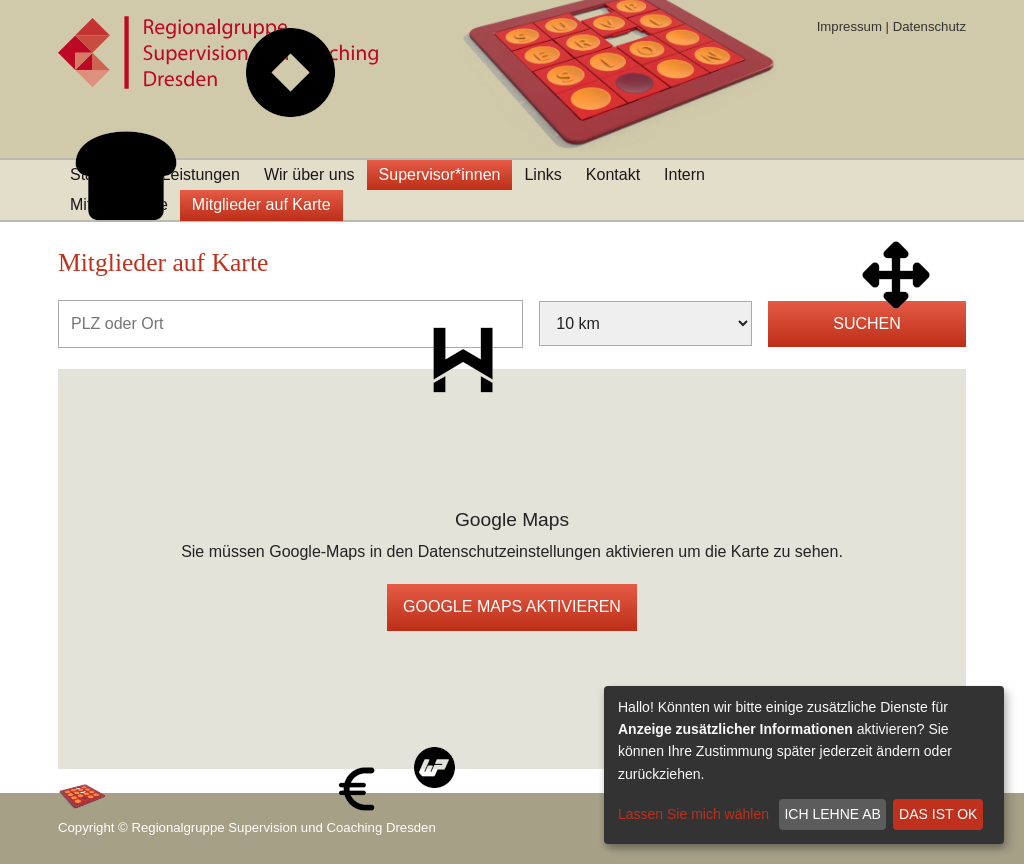 This screenshot has width=1024, height=864. I want to click on move or drag an element freely, so click(896, 275).